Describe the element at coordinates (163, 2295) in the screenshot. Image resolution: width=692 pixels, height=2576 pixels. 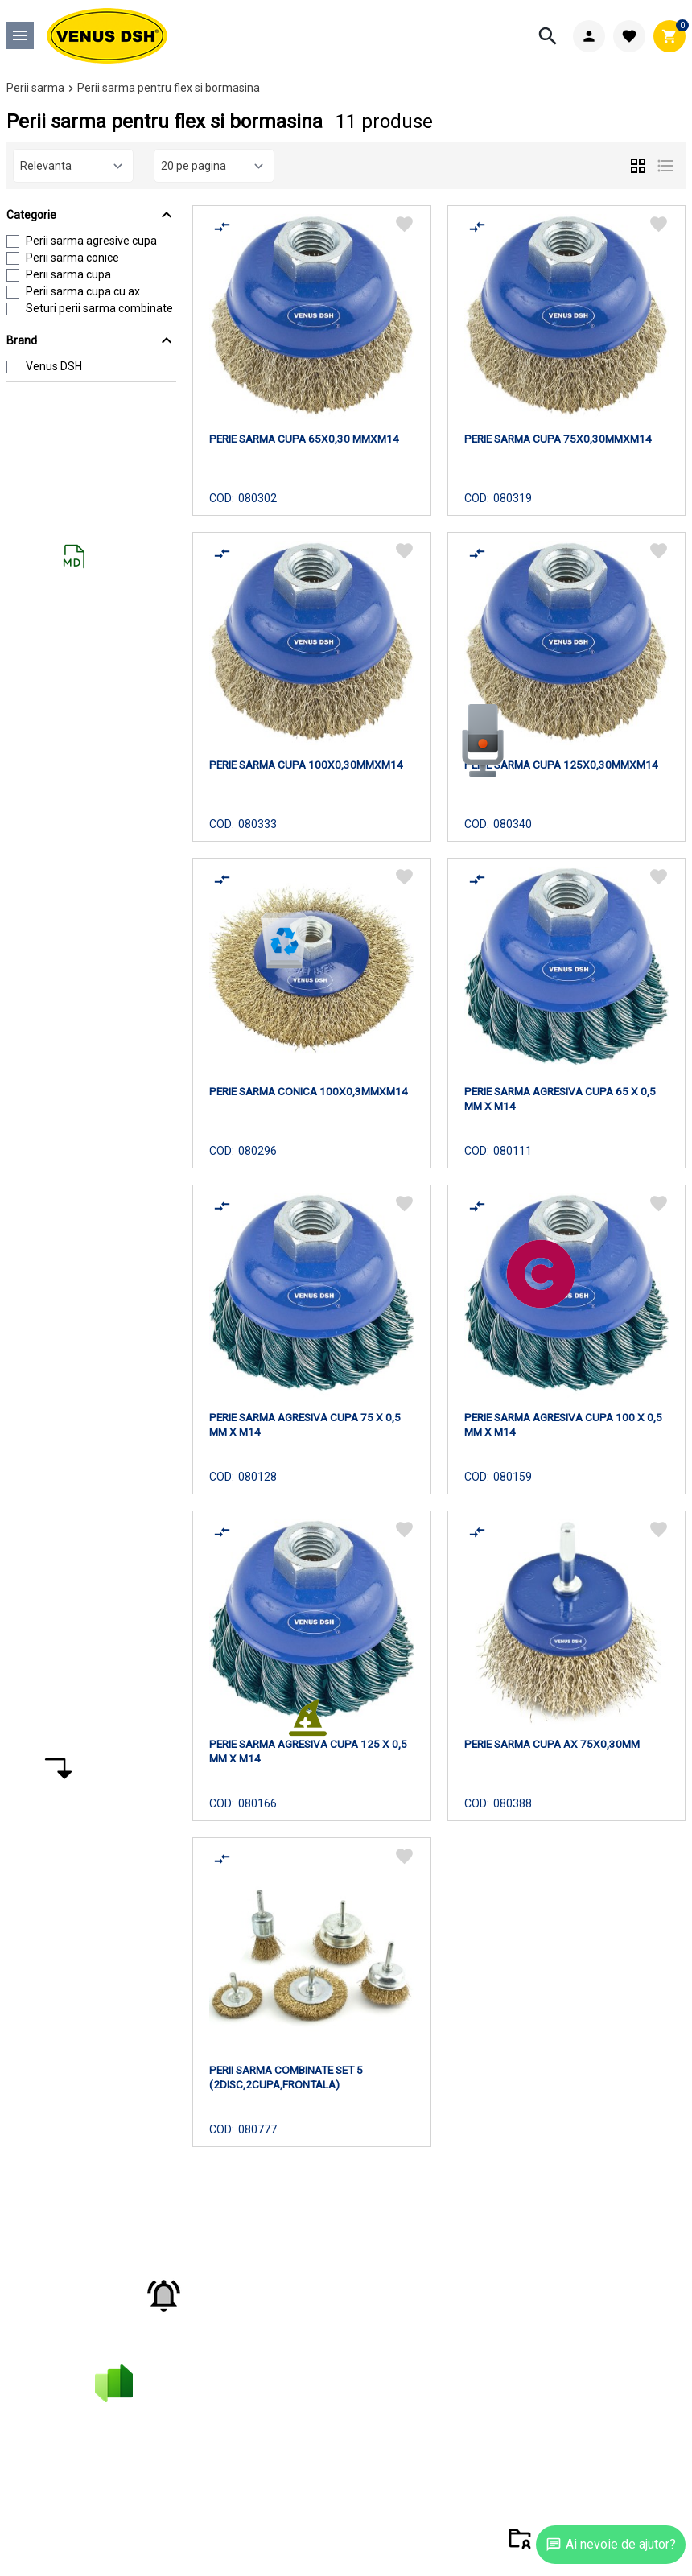
I see `indicates active or incoming notifications` at that location.